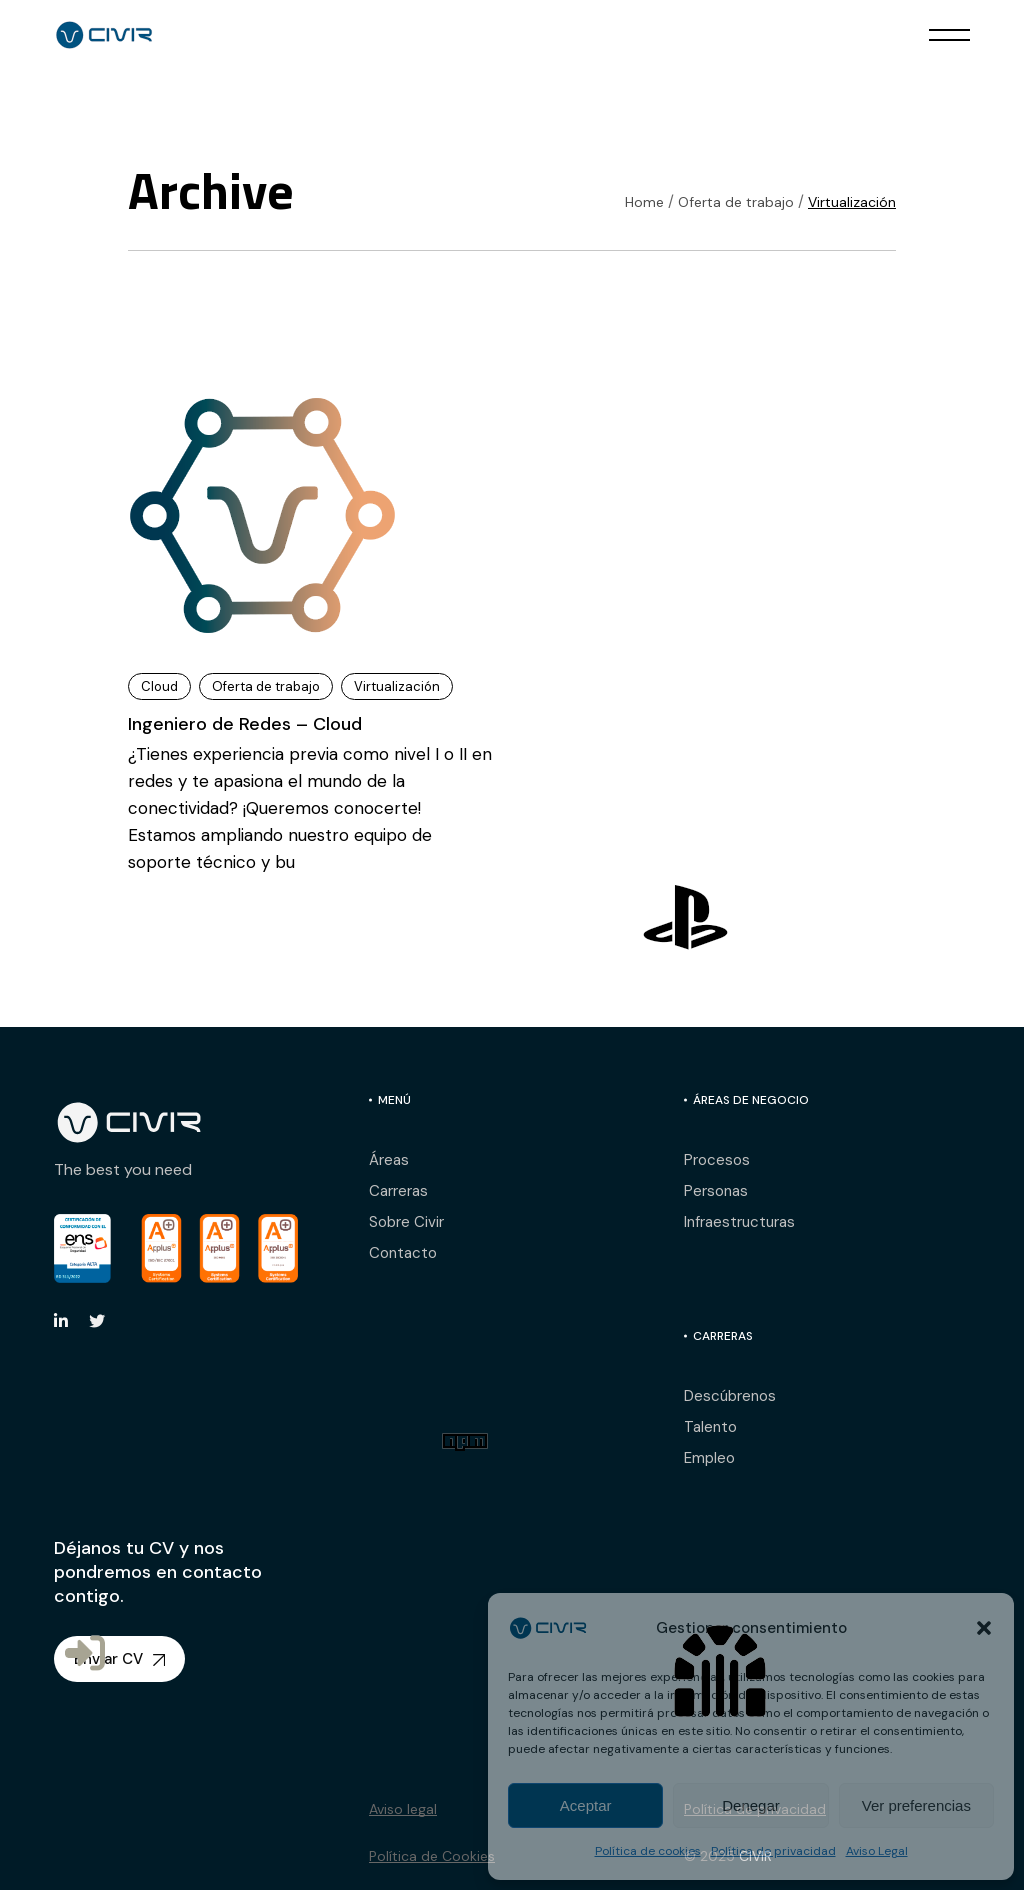  What do you see at coordinates (685, 917) in the screenshot?
I see `playstation brand or console indicator` at bounding box center [685, 917].